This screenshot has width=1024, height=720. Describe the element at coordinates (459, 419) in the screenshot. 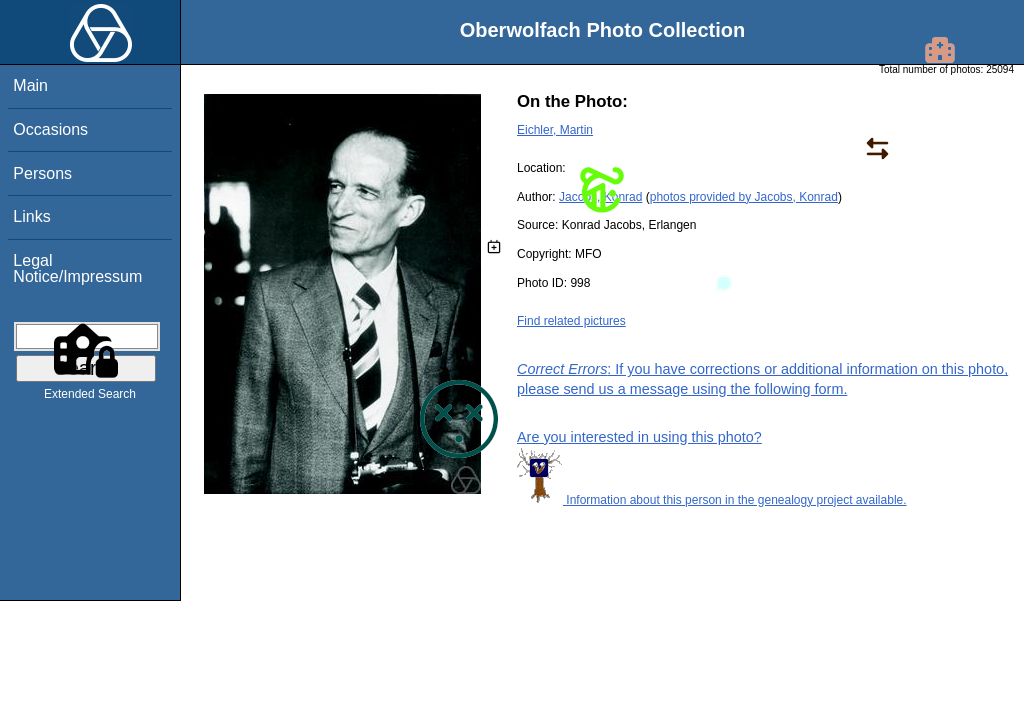

I see `indicates an error or failed action` at that location.